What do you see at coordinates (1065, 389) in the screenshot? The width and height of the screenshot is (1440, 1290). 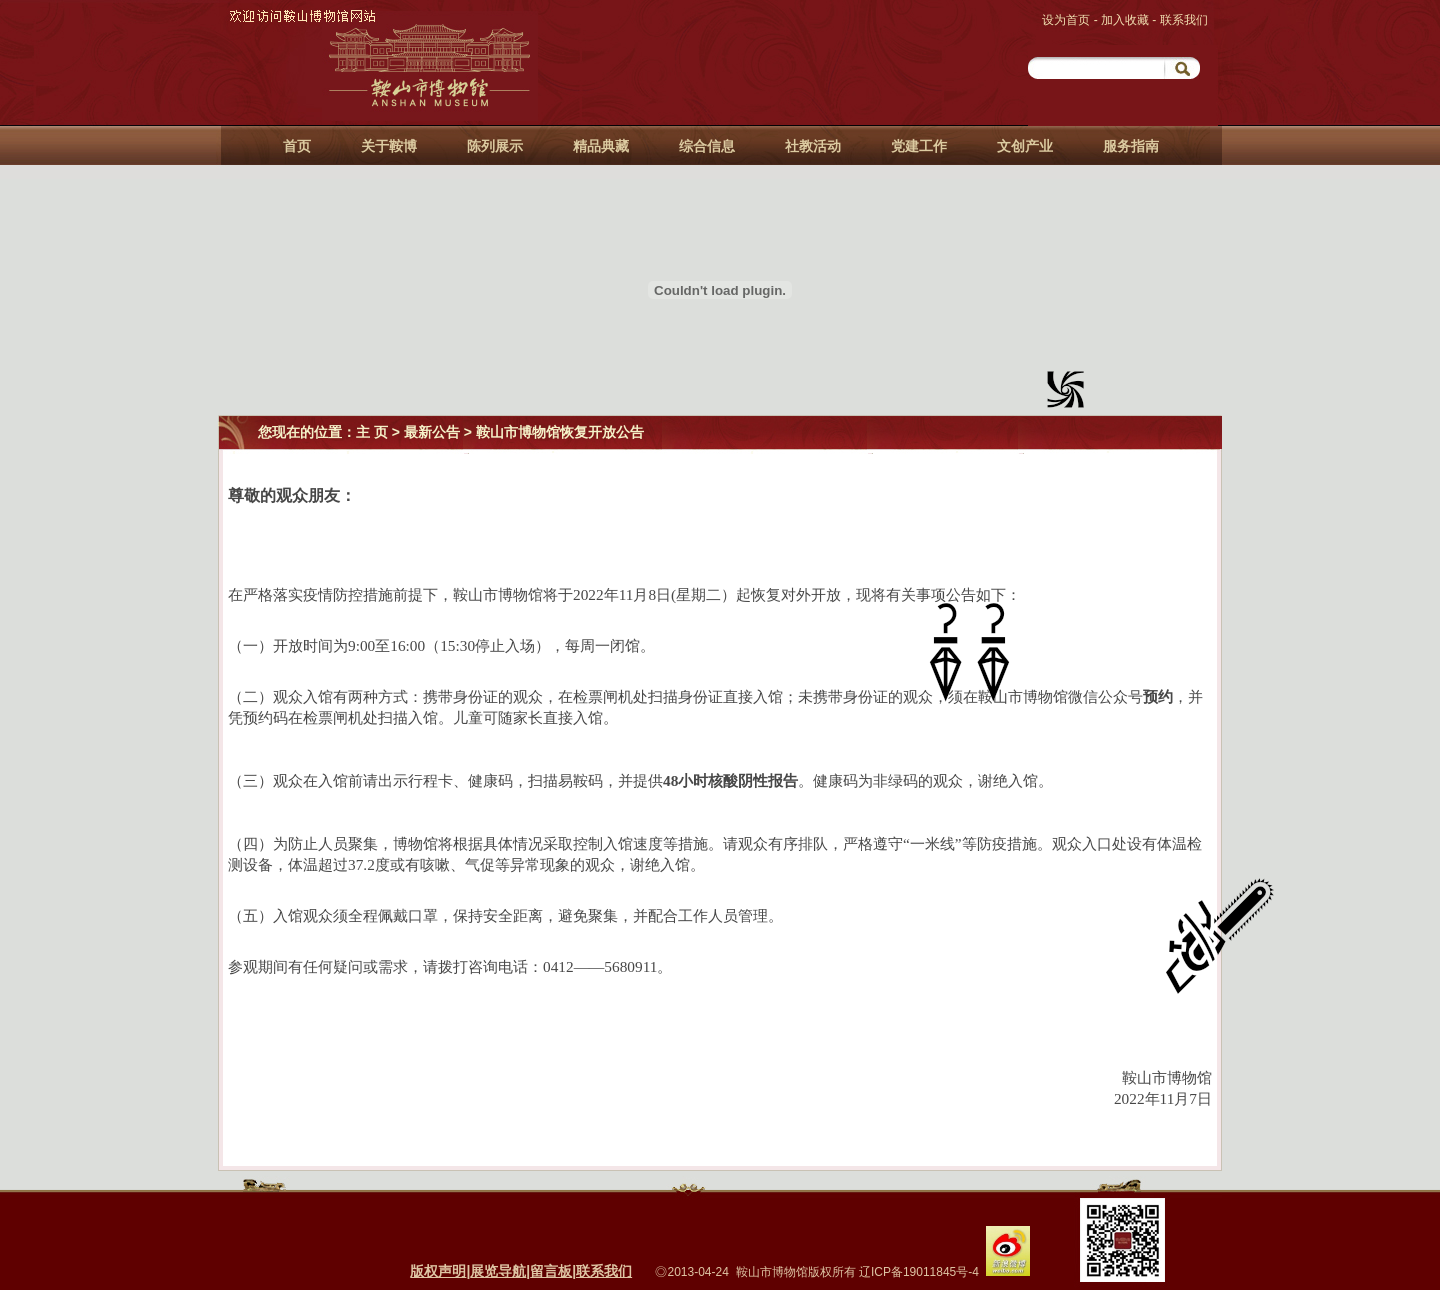 I see `activate vortex or whirlpool ability` at bounding box center [1065, 389].